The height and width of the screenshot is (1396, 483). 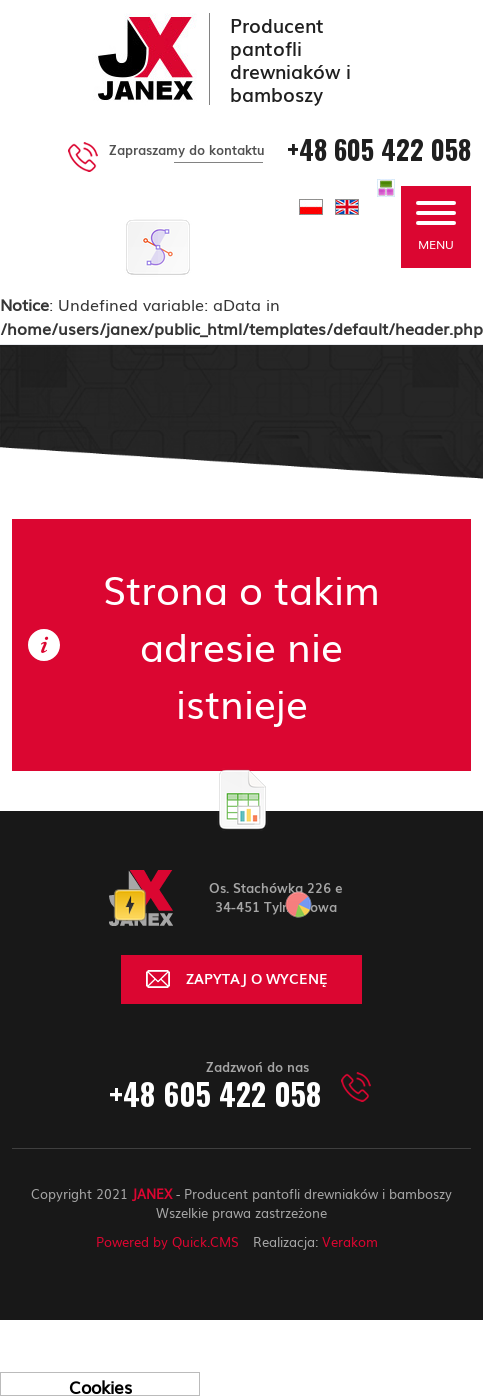 What do you see at coordinates (242, 799) in the screenshot?
I see `open a spreadsheet file` at bounding box center [242, 799].